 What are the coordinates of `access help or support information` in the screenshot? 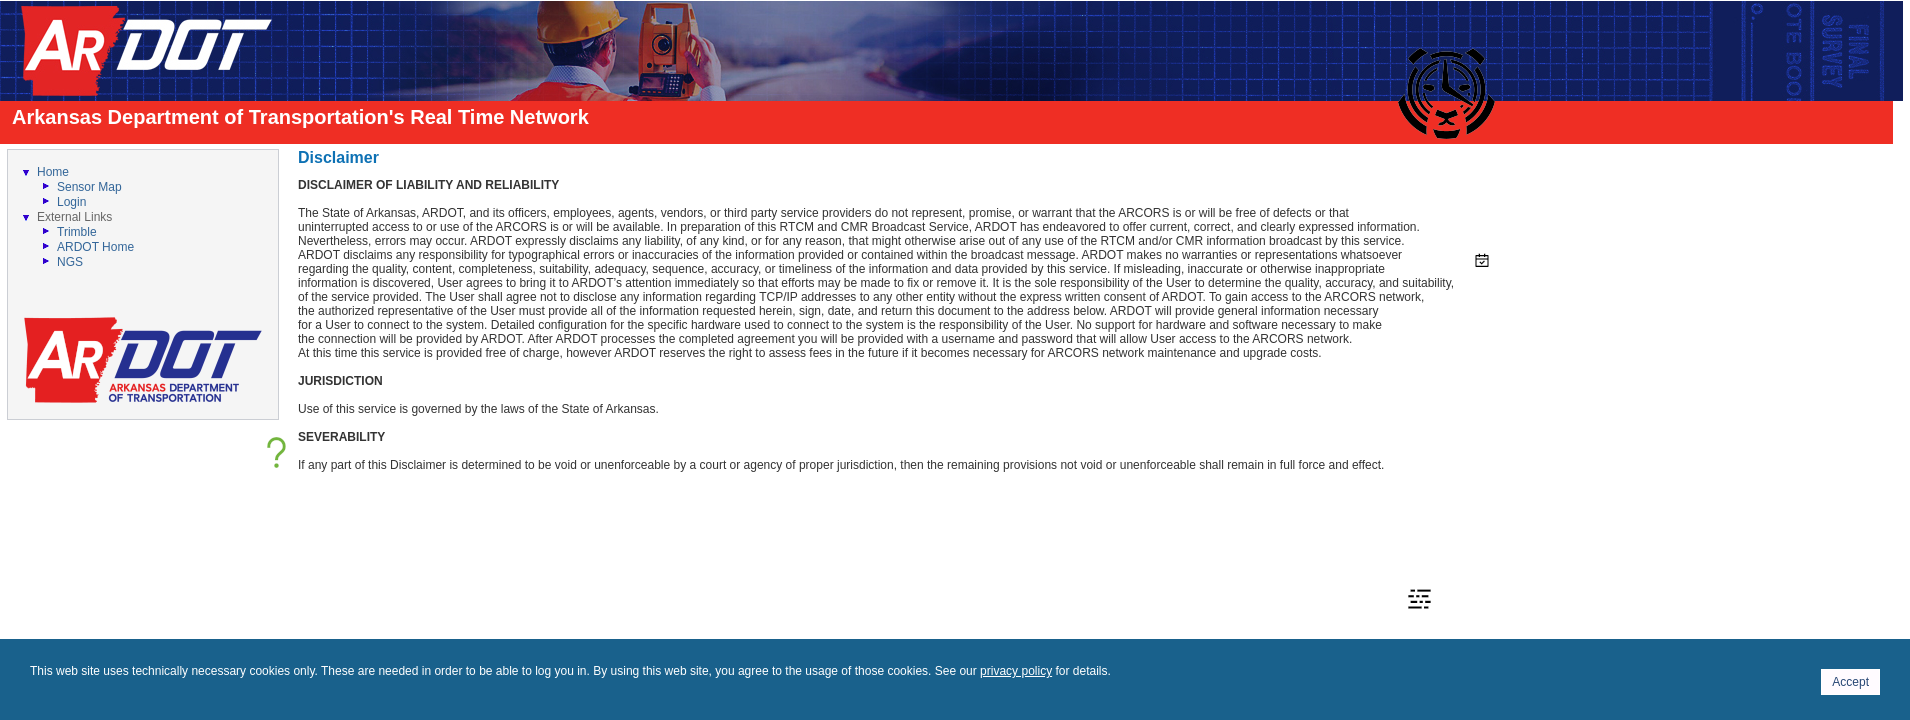 It's located at (276, 452).